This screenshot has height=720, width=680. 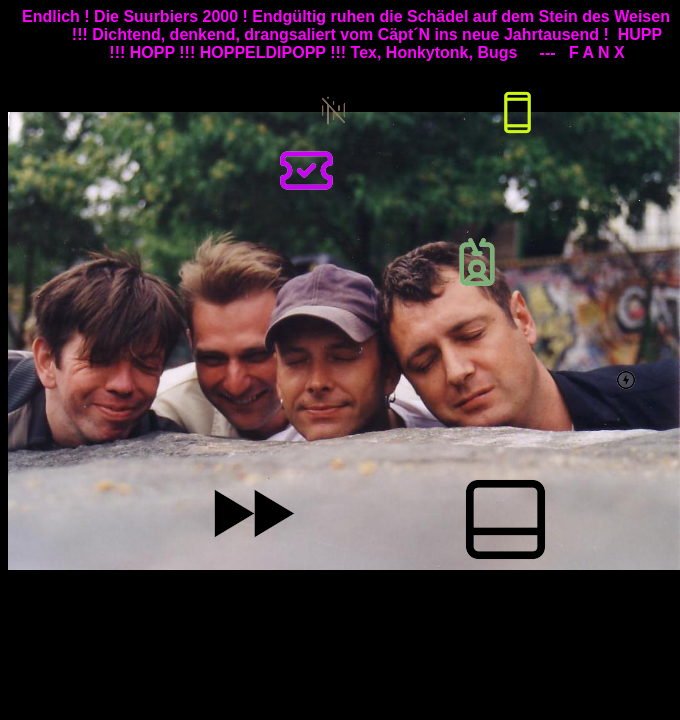 I want to click on indicates offline mode with cached content available, so click(x=626, y=380).